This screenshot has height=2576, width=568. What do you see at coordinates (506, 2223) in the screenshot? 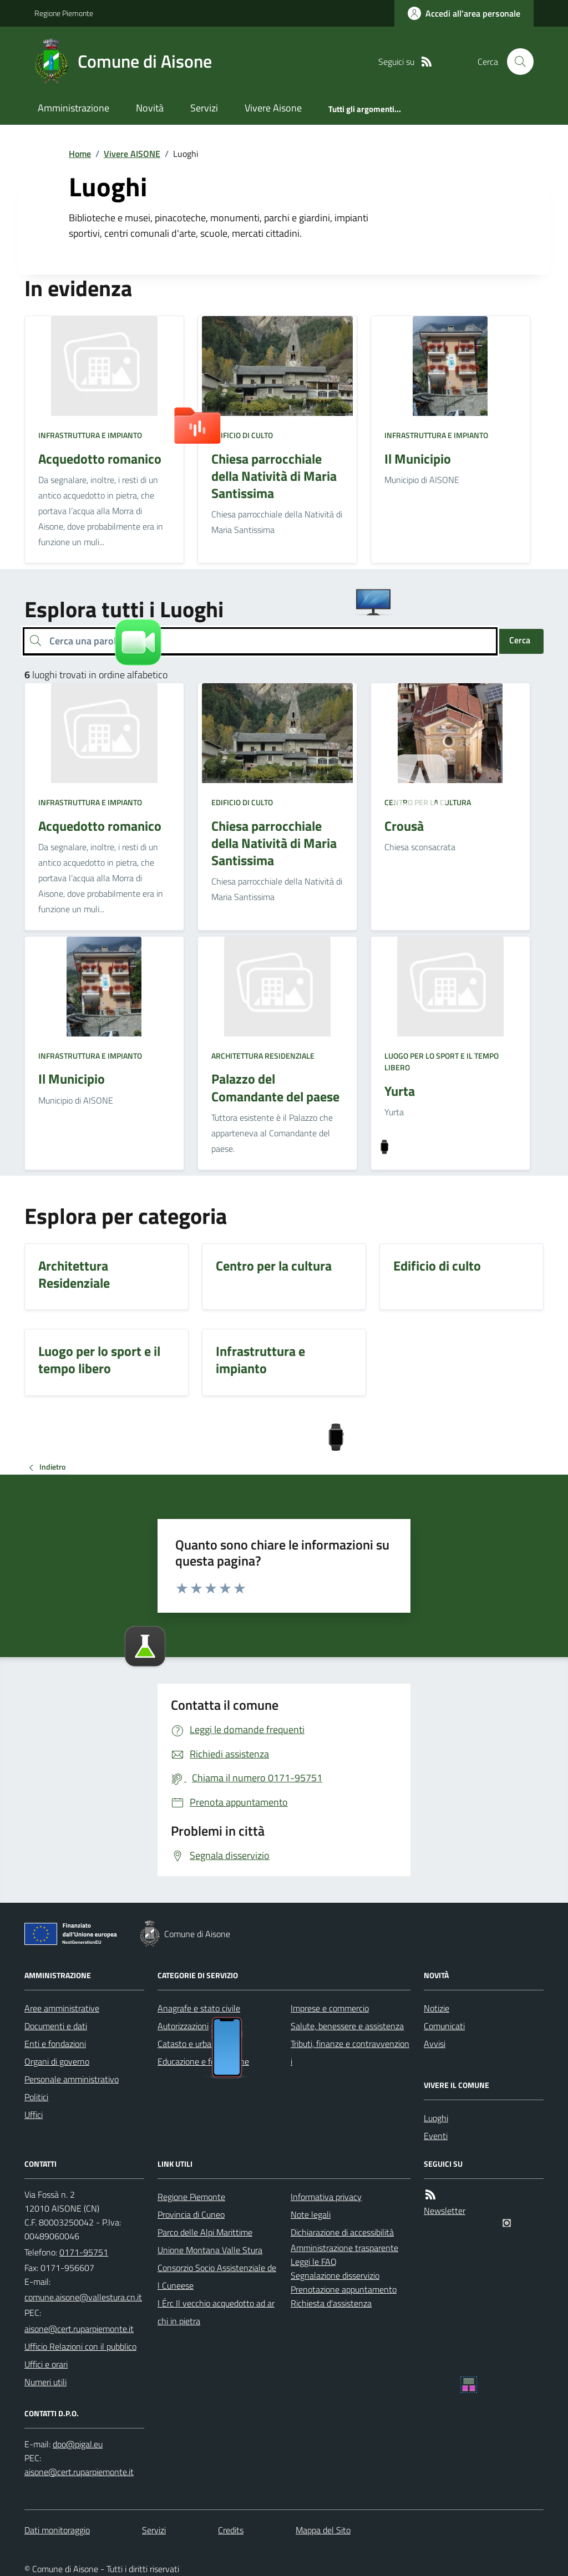
I see `iPod shuffle device connected` at bounding box center [506, 2223].